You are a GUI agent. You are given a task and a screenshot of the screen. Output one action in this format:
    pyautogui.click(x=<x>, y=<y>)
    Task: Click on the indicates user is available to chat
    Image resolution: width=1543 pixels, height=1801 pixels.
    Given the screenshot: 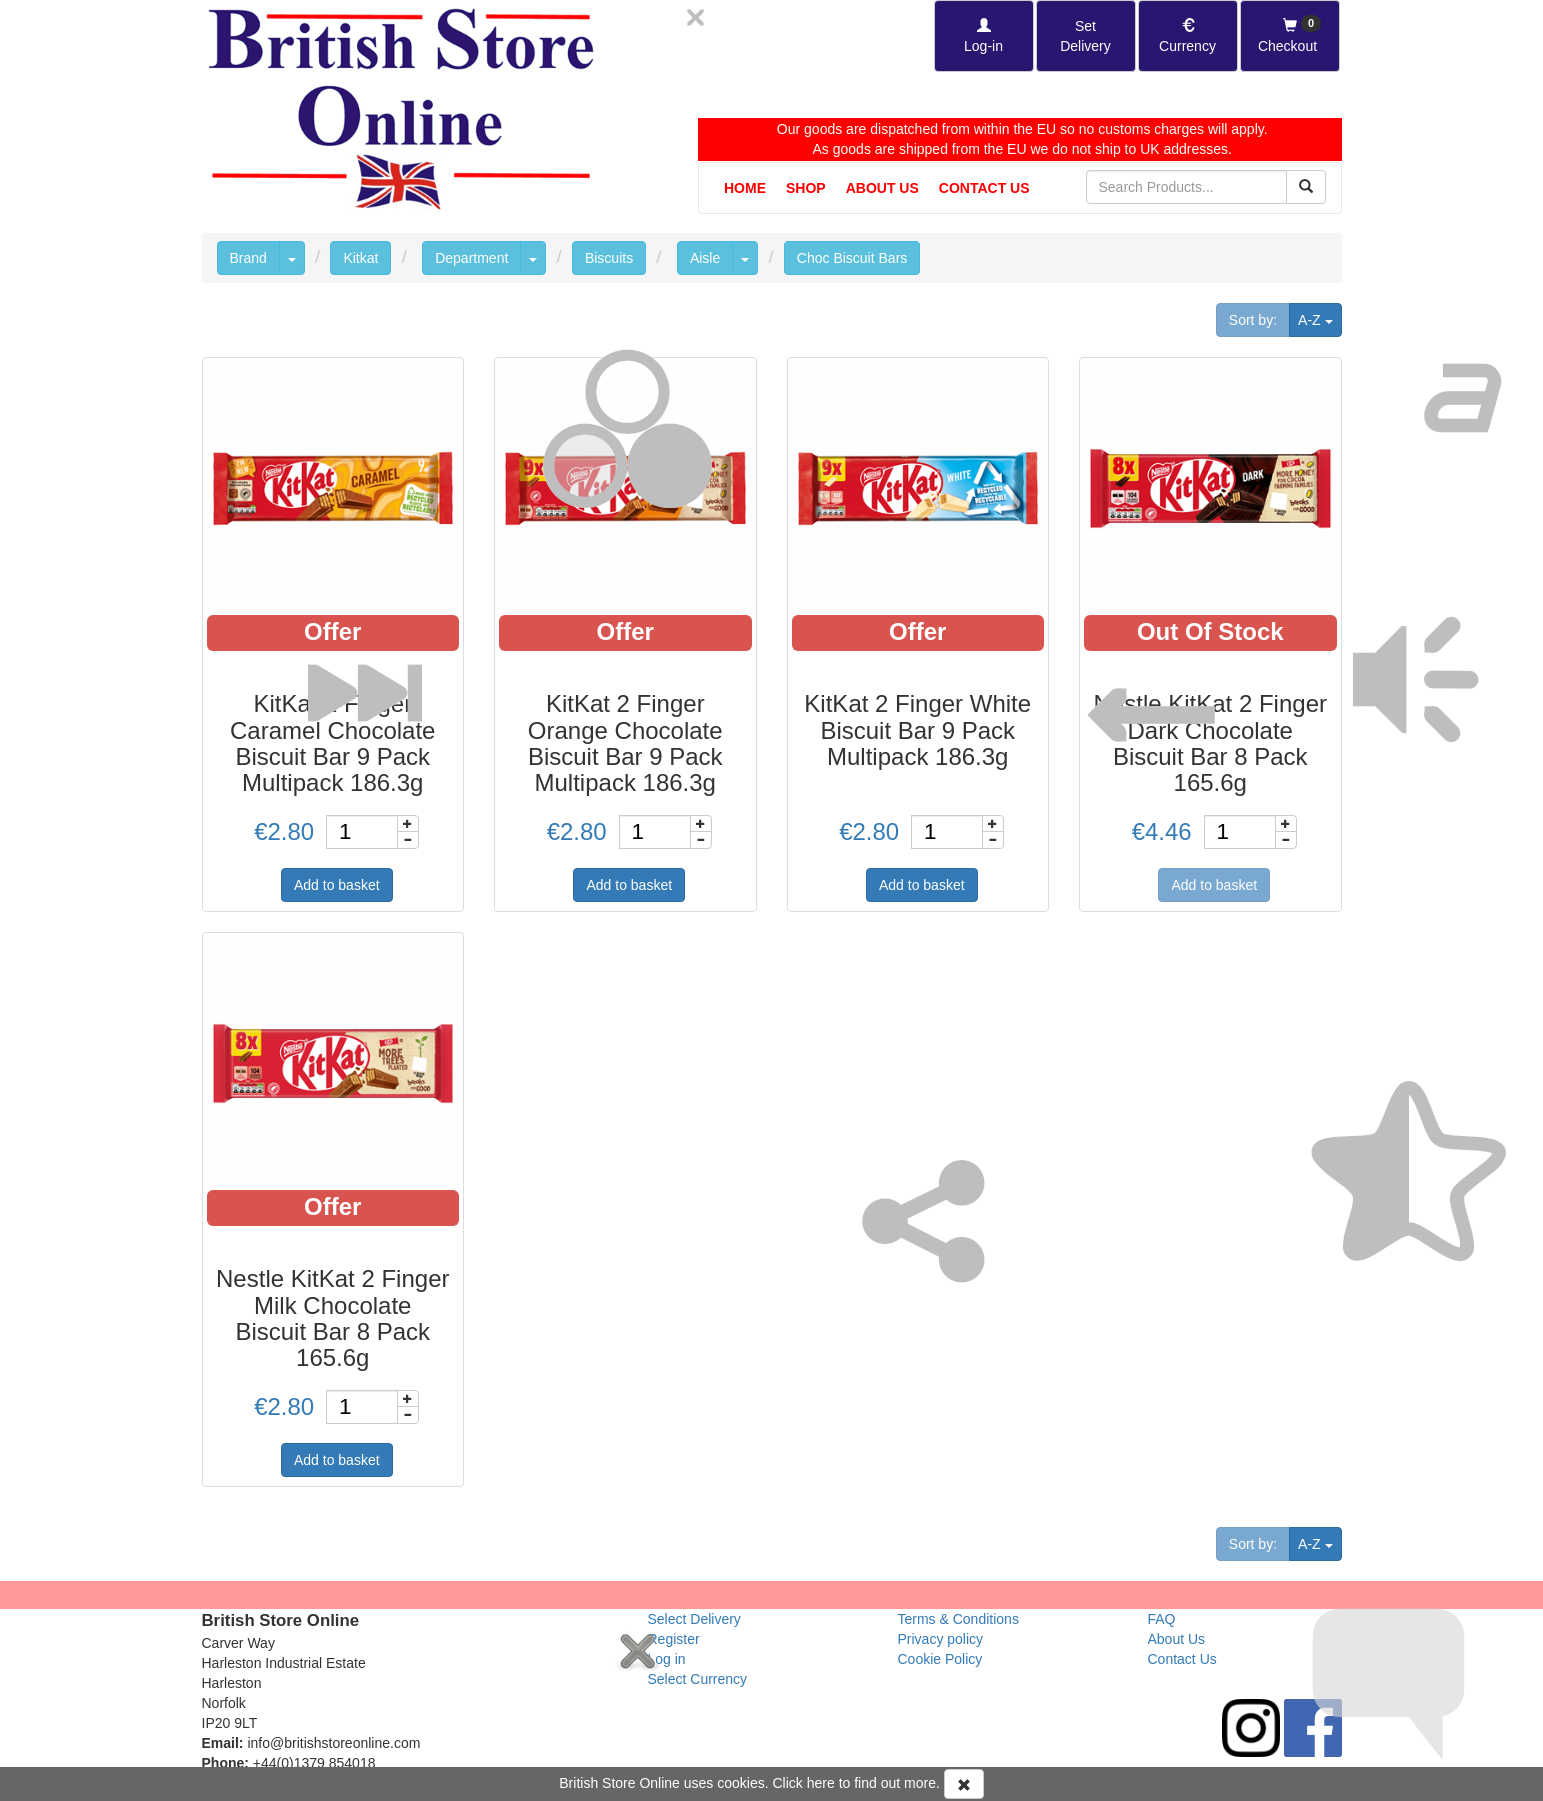 What is the action you would take?
    pyautogui.click(x=1388, y=1684)
    